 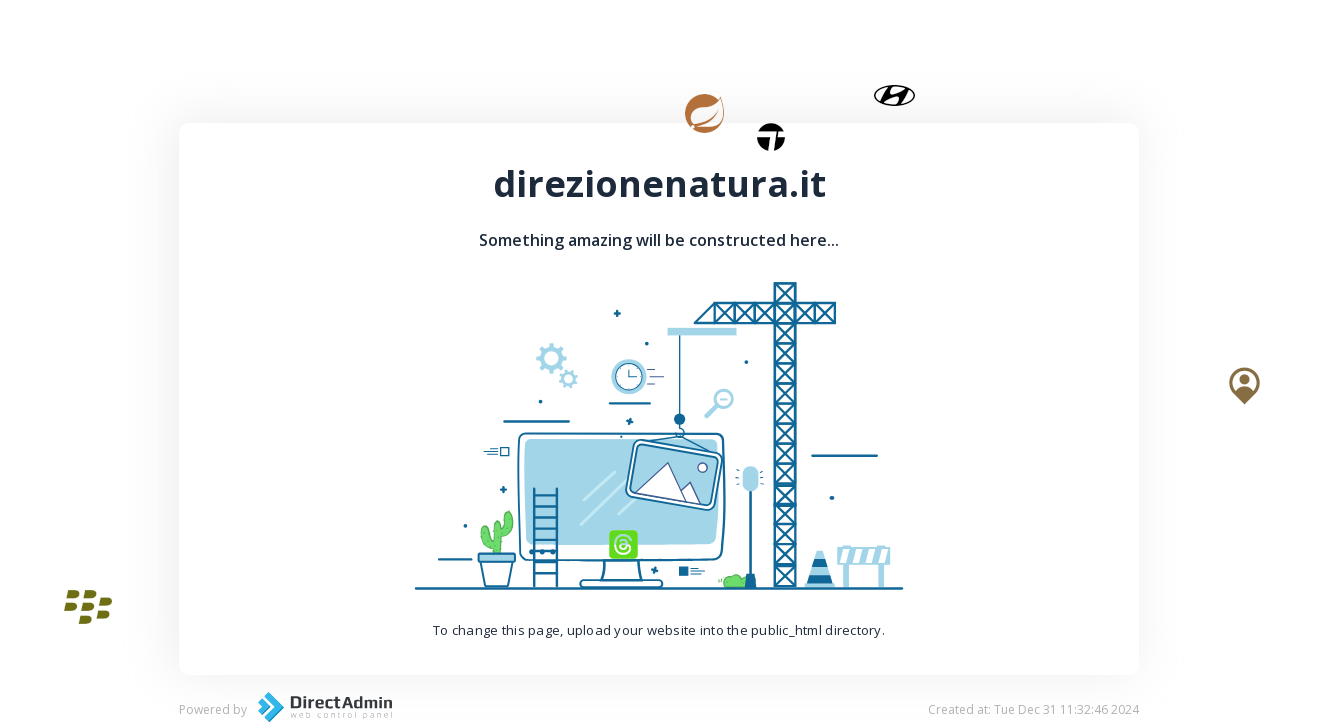 What do you see at coordinates (771, 137) in the screenshot?
I see `open twinmotion application` at bounding box center [771, 137].